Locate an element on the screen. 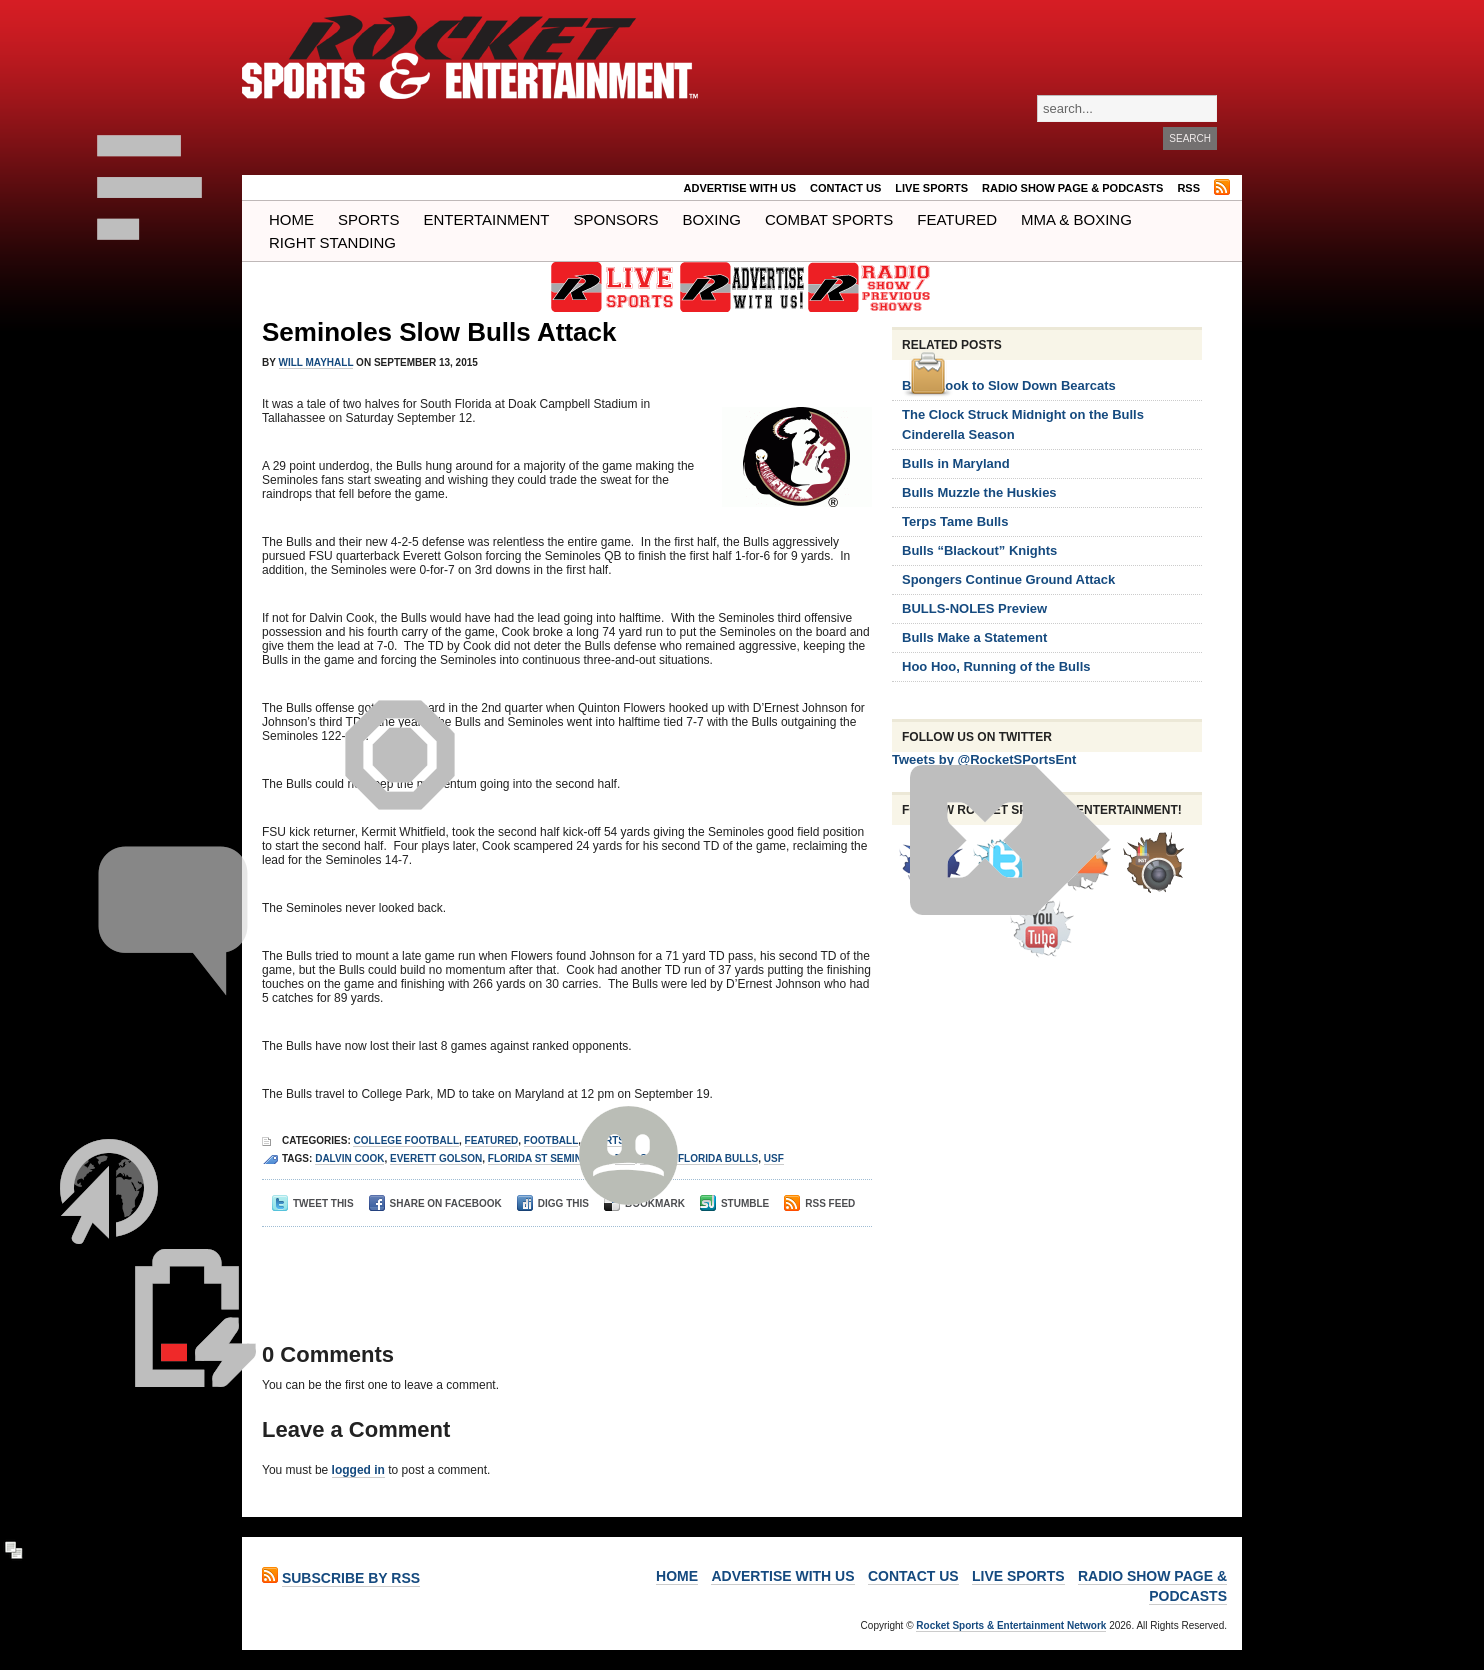 This screenshot has width=1484, height=1670. clear text input field (right-to-left layout) is located at coordinates (1010, 840).